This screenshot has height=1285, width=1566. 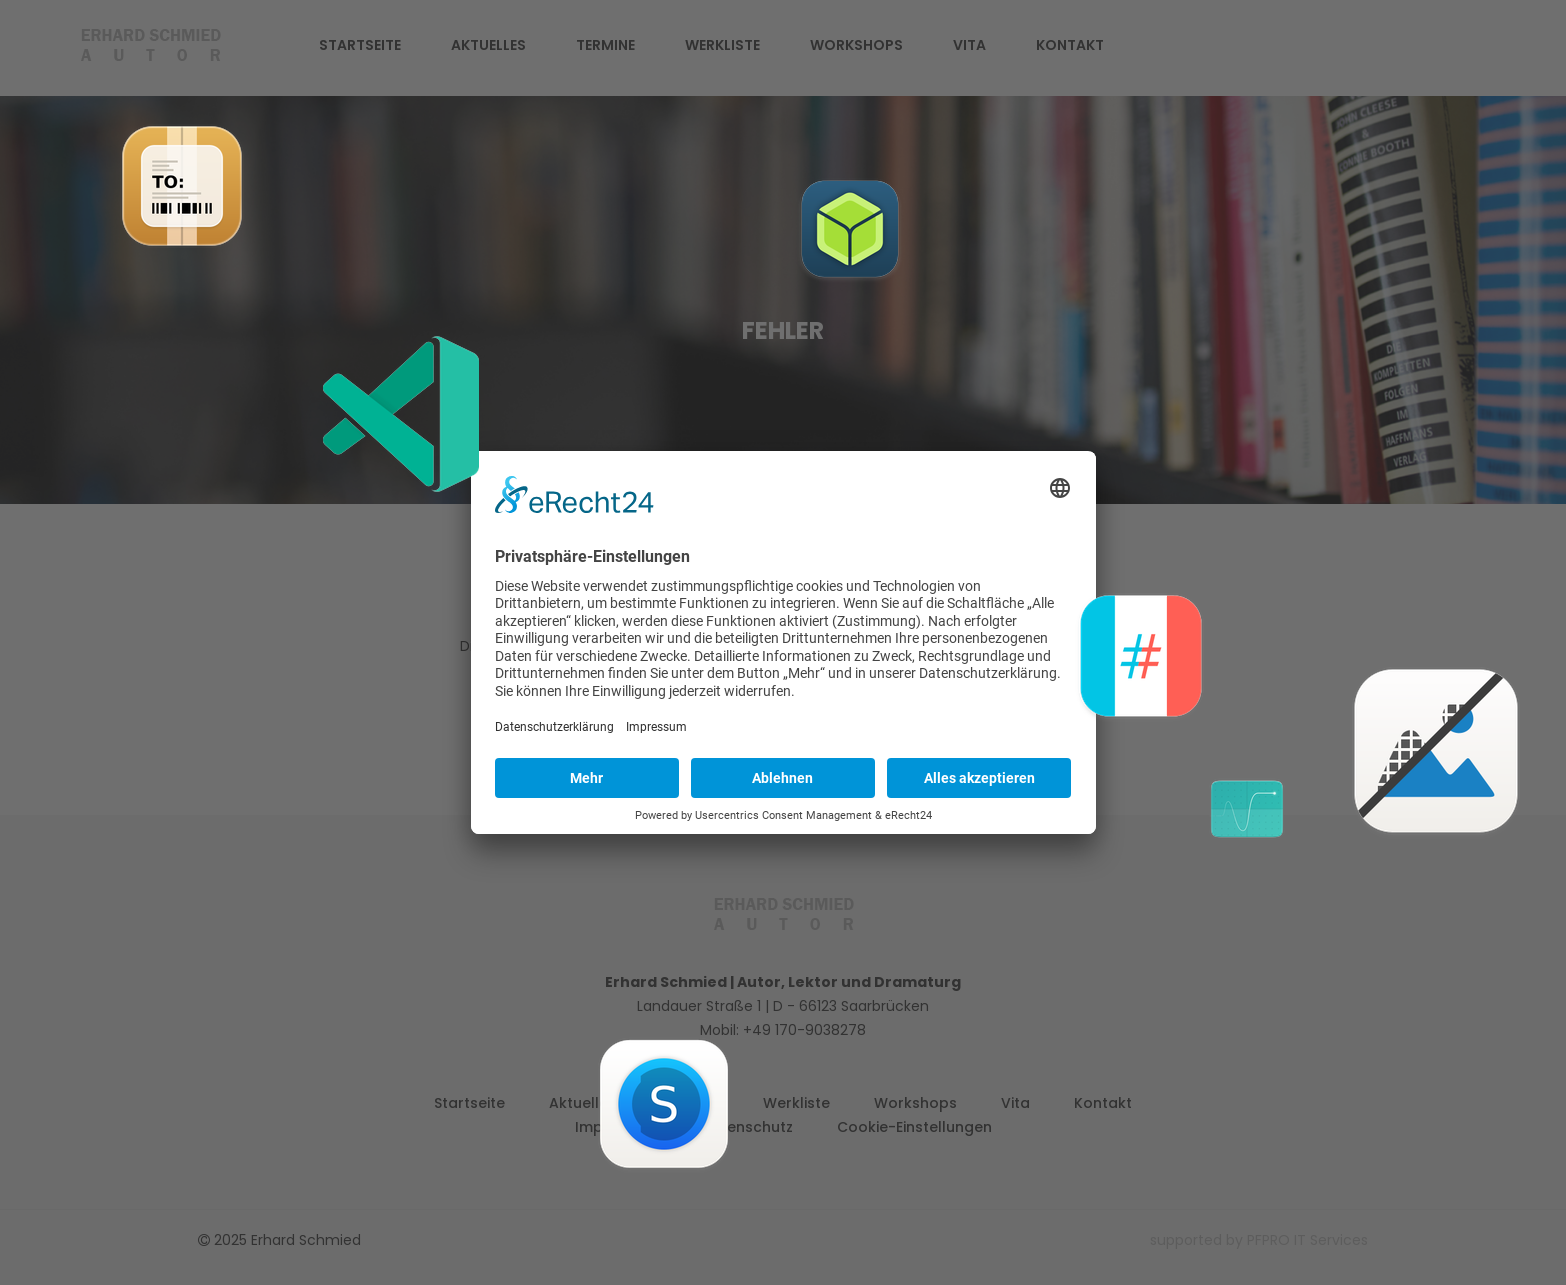 I want to click on open visual studio code editor, so click(x=401, y=414).